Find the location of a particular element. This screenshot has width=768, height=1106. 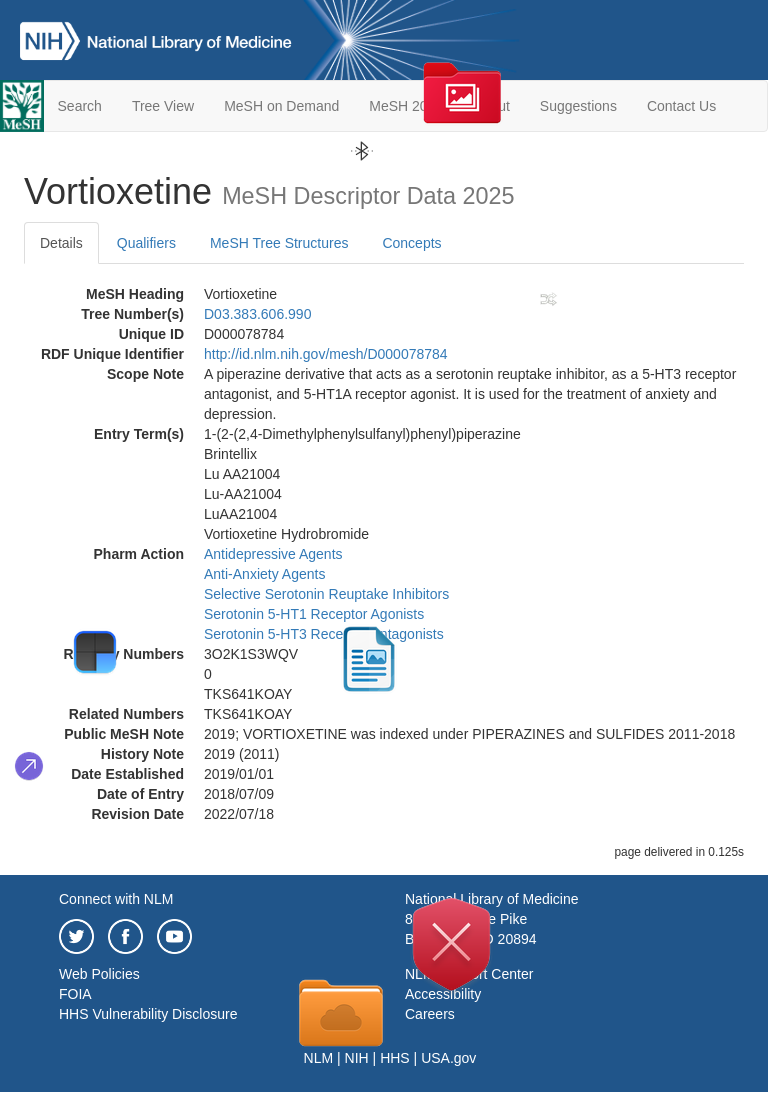

shuffle playlist or music queue is located at coordinates (549, 299).